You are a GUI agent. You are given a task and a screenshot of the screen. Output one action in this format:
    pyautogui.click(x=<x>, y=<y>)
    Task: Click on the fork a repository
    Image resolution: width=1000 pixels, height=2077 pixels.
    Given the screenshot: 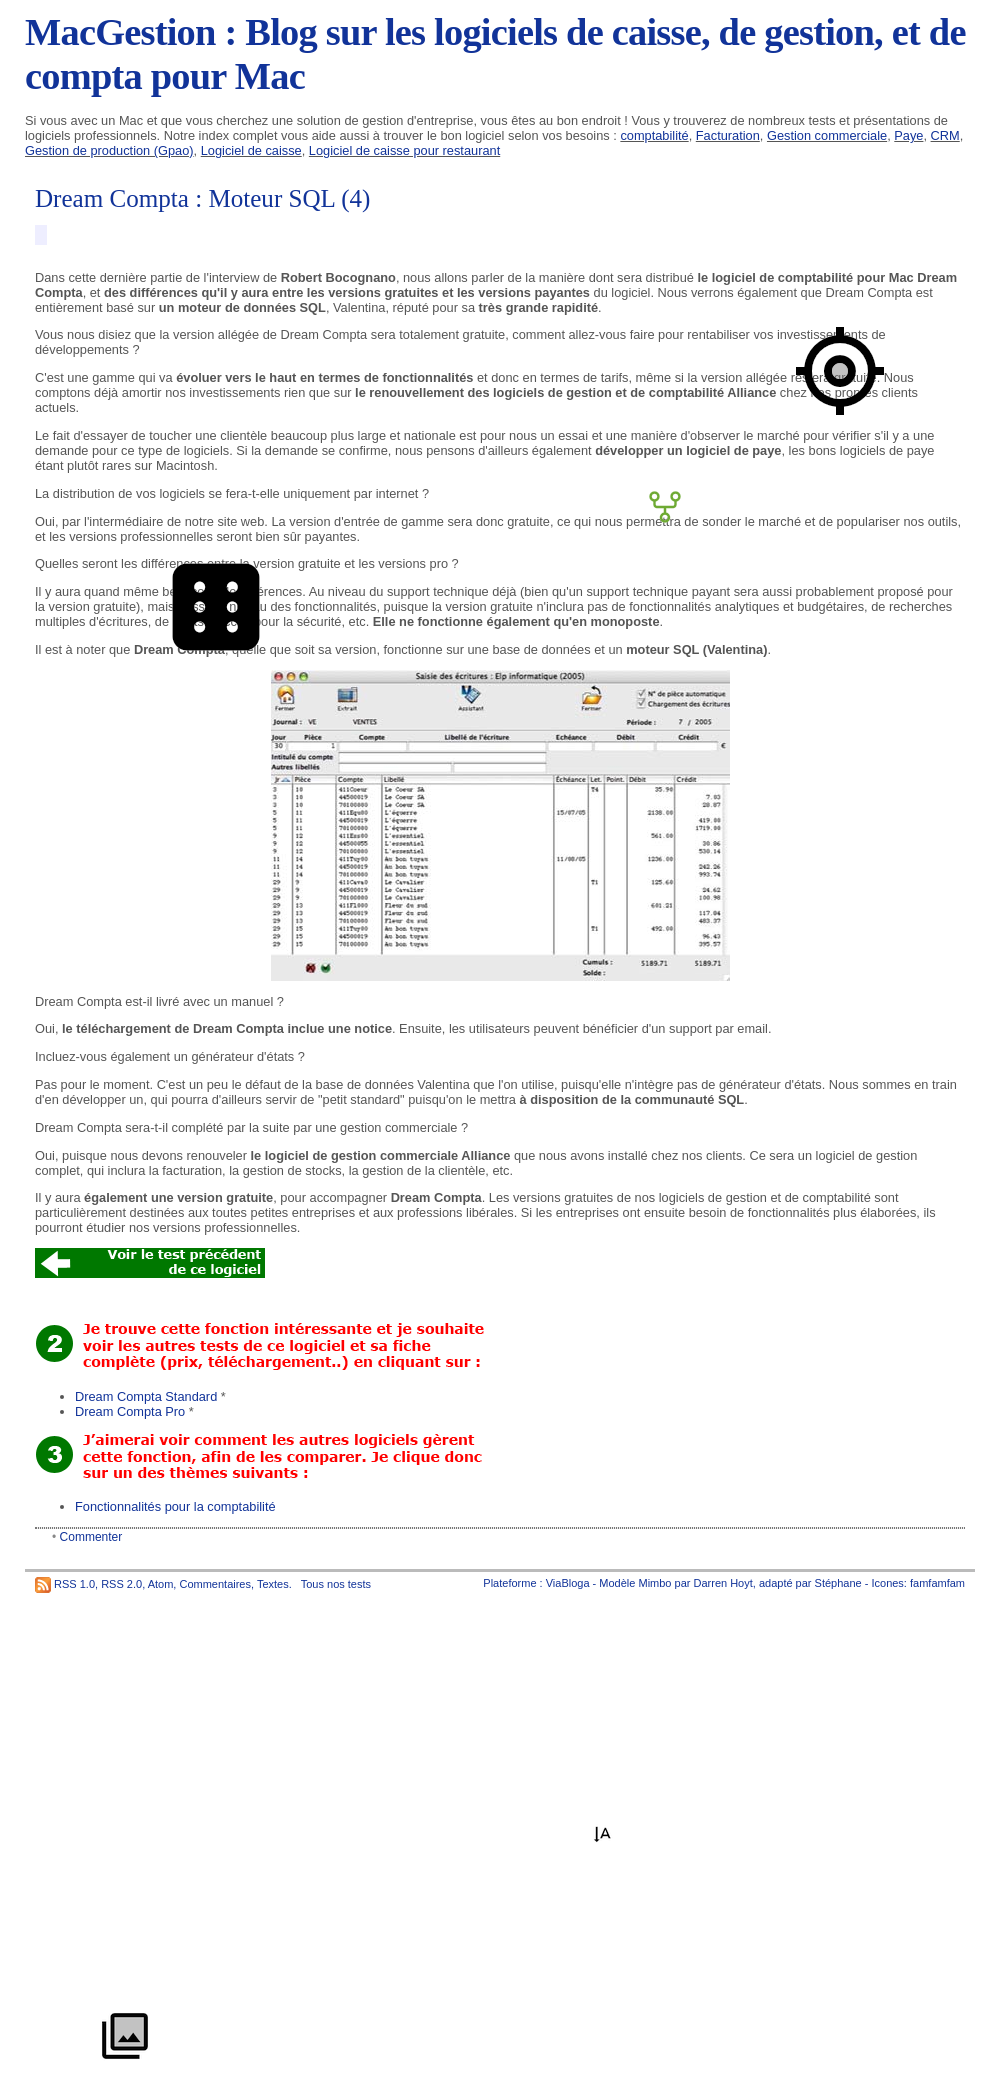 What is the action you would take?
    pyautogui.click(x=665, y=507)
    